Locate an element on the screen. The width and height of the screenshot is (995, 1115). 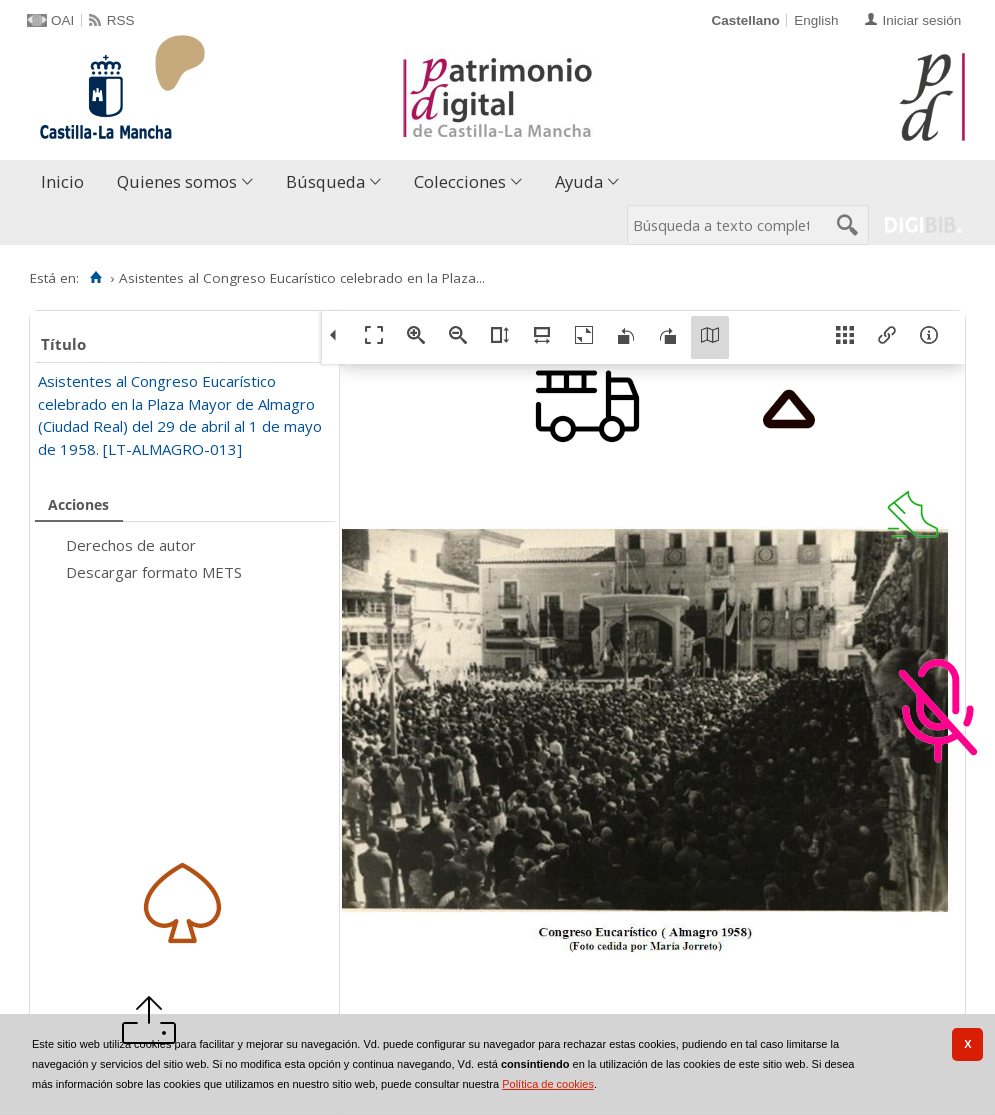
mute your microphone is located at coordinates (938, 709).